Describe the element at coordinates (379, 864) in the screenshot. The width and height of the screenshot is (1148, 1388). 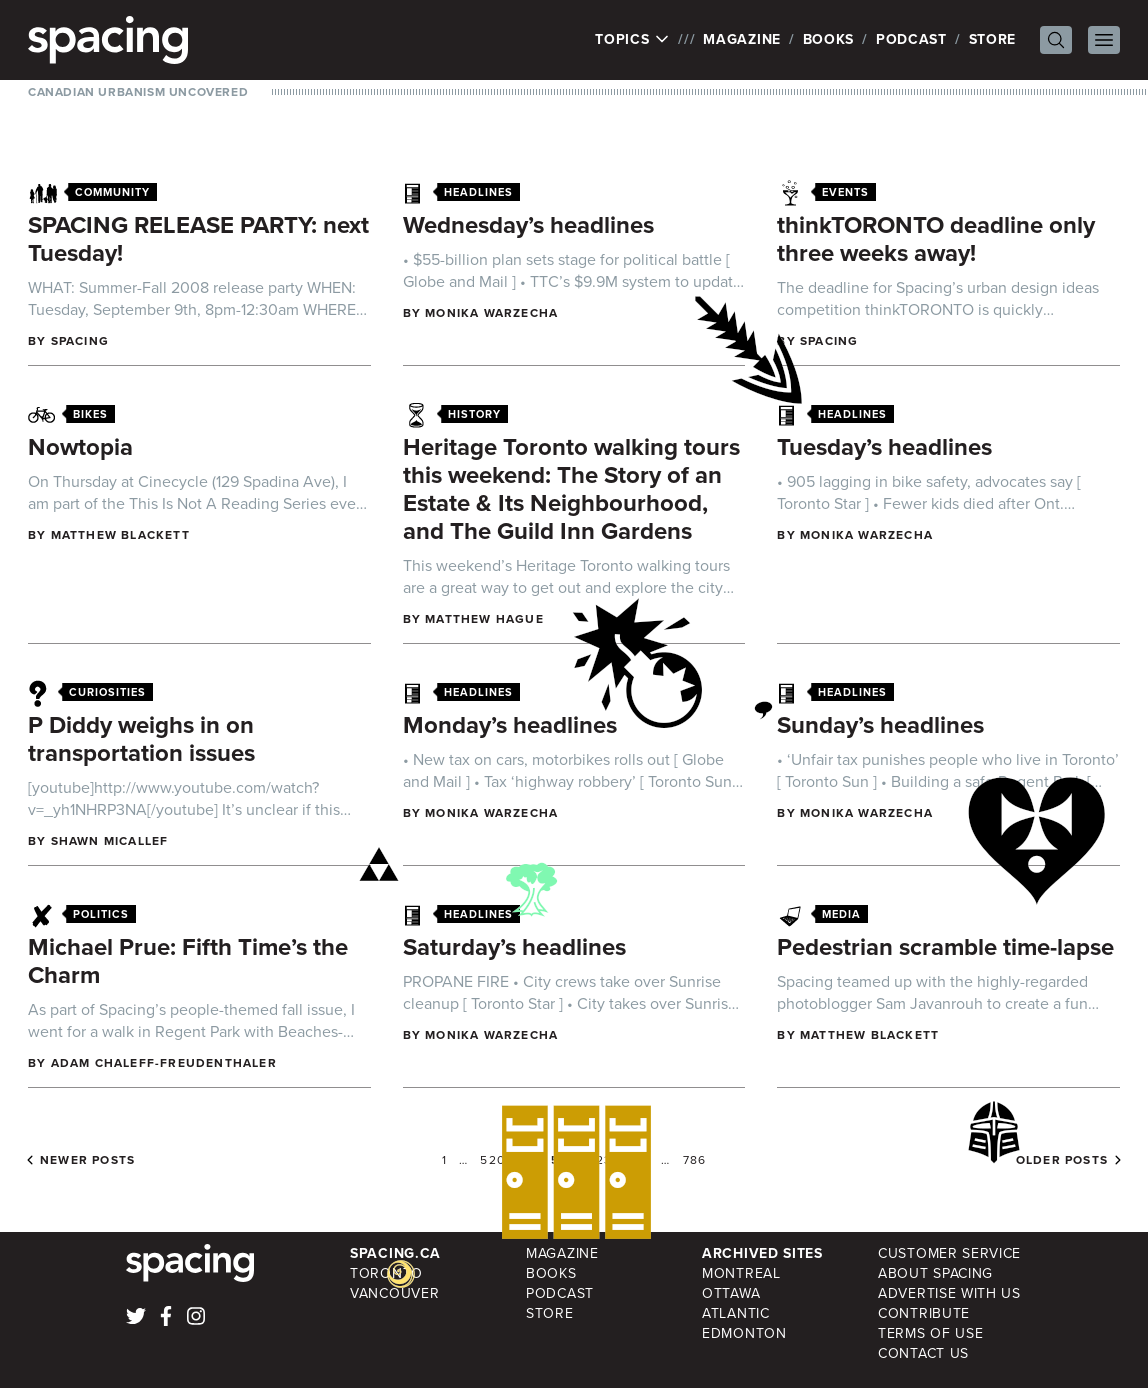
I see `the legend of zelda triforce symbol` at that location.